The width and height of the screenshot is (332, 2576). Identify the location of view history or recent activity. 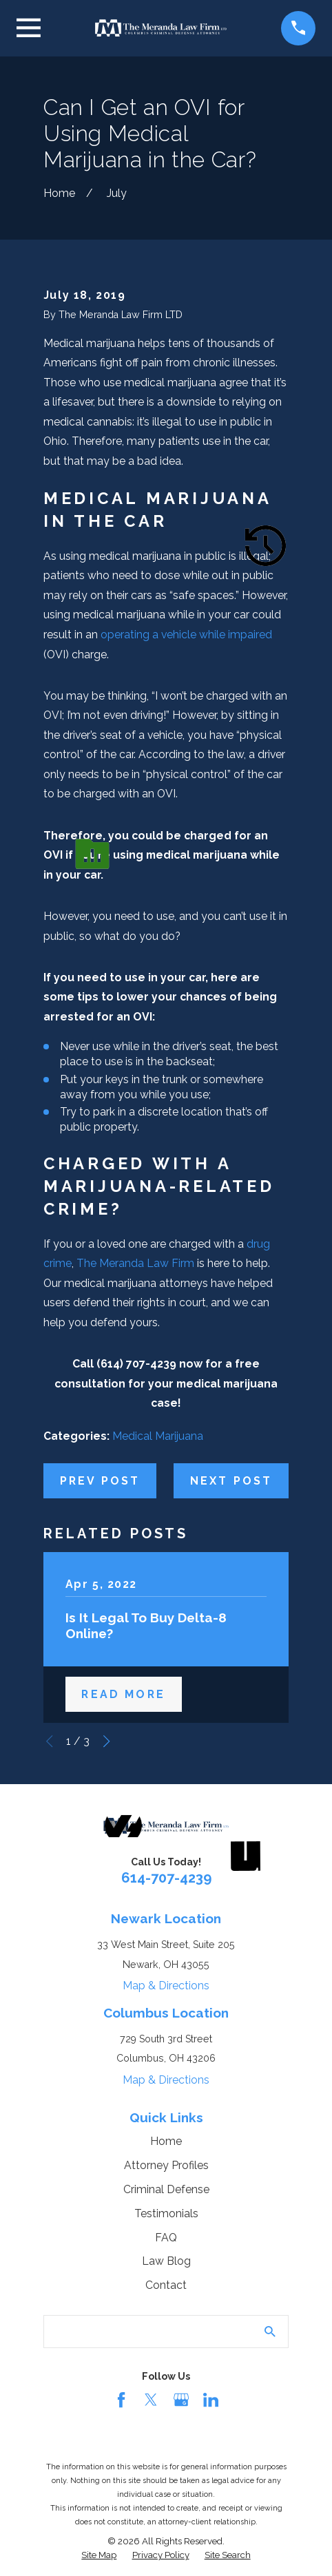
(265, 545).